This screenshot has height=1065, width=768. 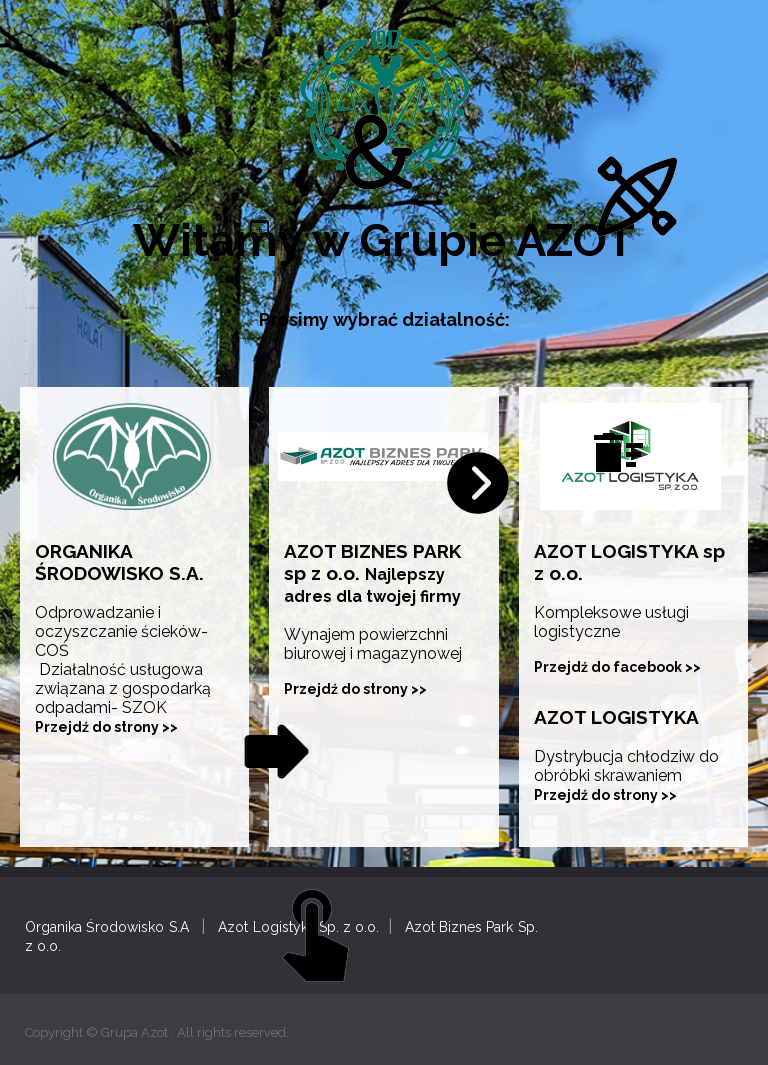 What do you see at coordinates (317, 937) in the screenshot?
I see `tap to interact with this element` at bounding box center [317, 937].